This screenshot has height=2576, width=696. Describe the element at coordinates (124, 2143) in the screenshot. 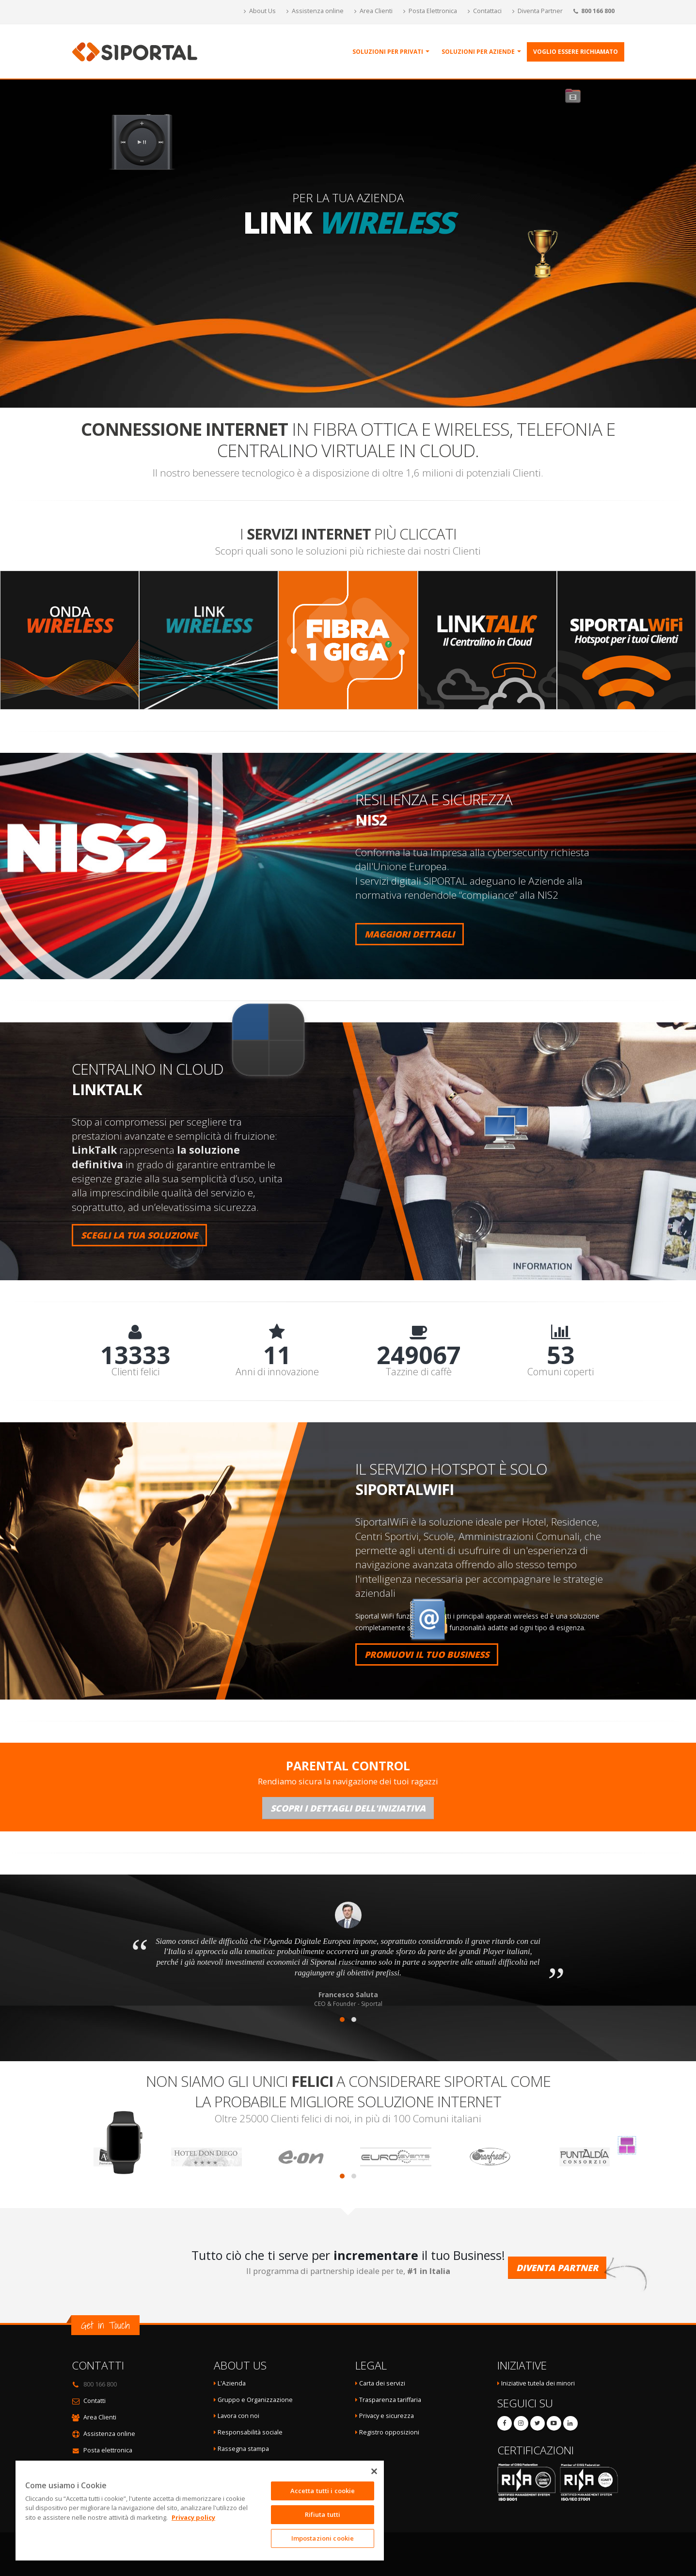

I see `apple watch series 3 device icon` at that location.